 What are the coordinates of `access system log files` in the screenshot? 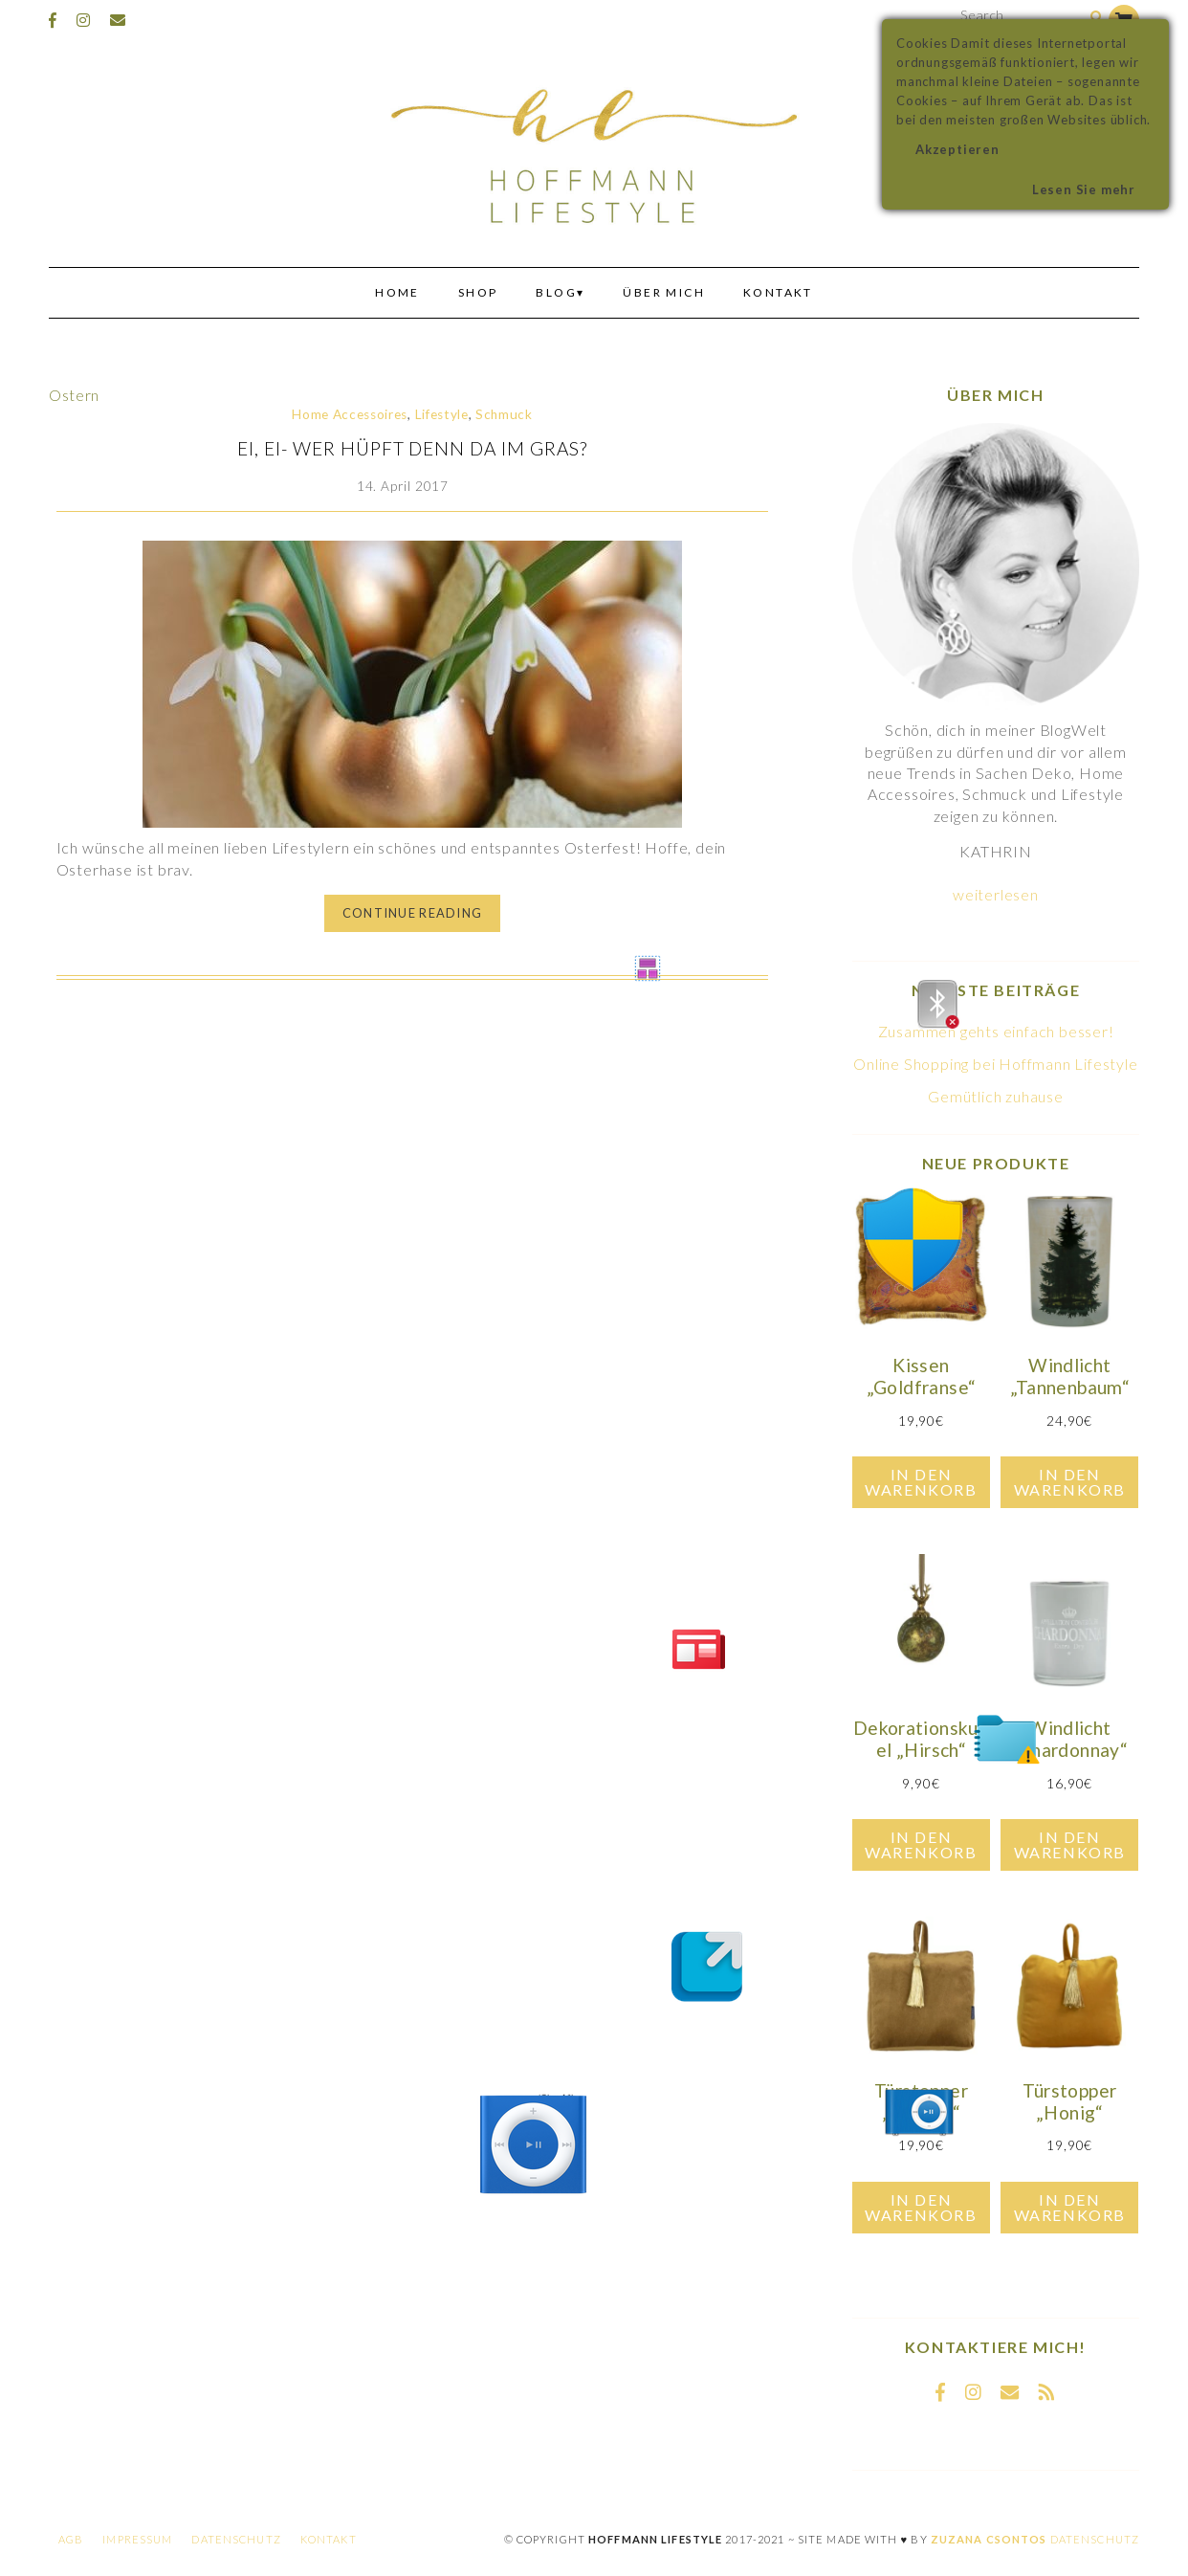 It's located at (1006, 1740).